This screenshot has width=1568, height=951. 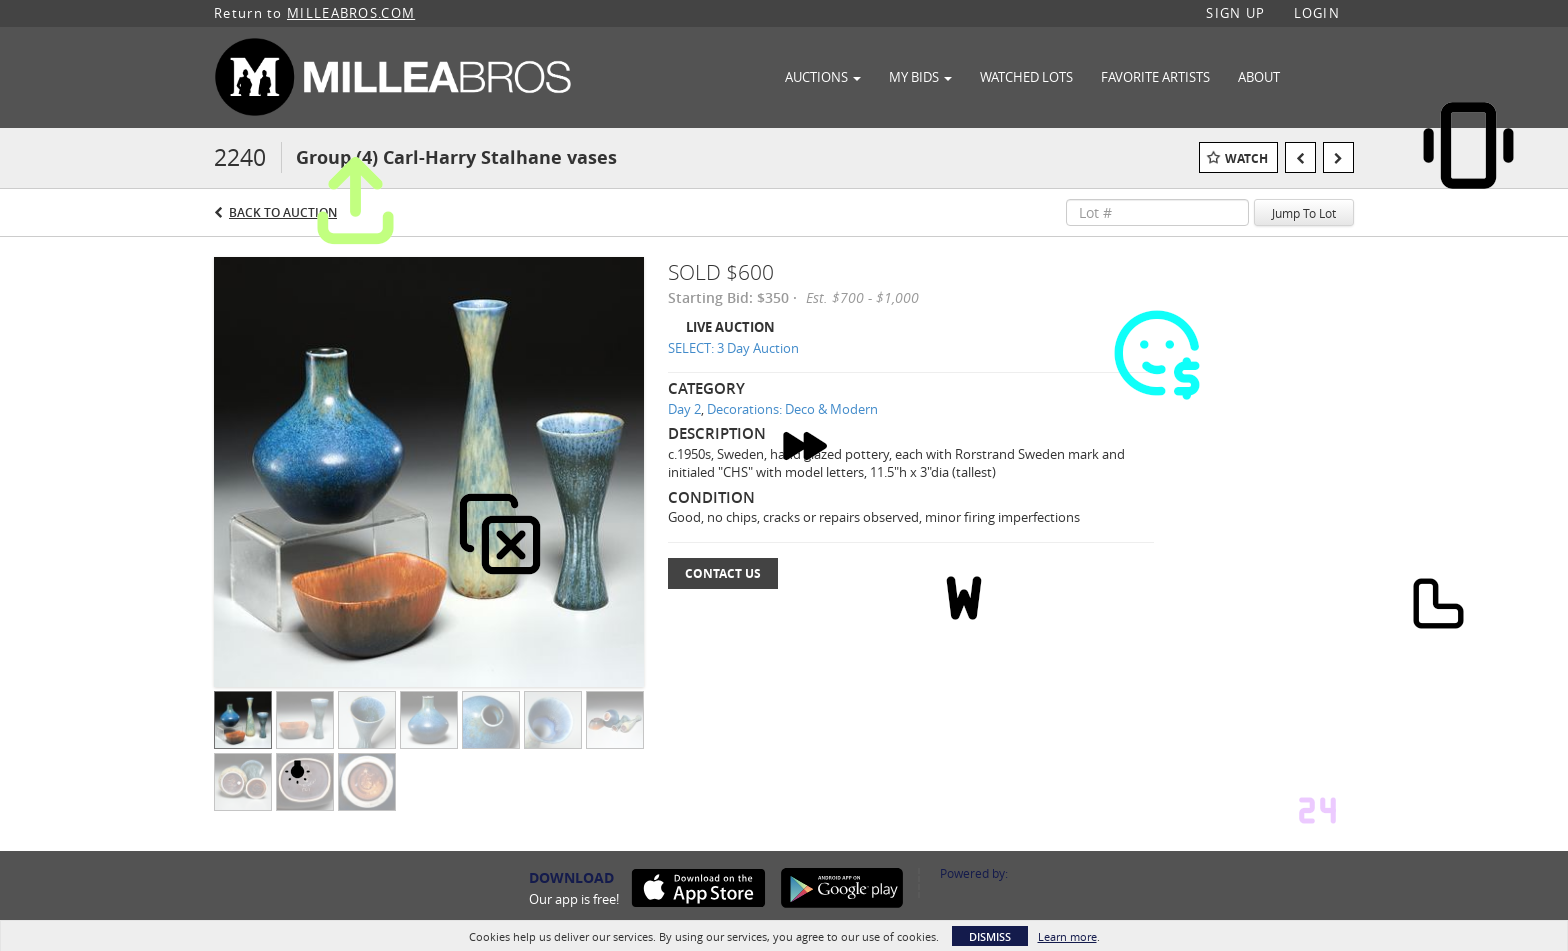 What do you see at coordinates (1157, 353) in the screenshot?
I see `view account balance or earnings` at bounding box center [1157, 353].